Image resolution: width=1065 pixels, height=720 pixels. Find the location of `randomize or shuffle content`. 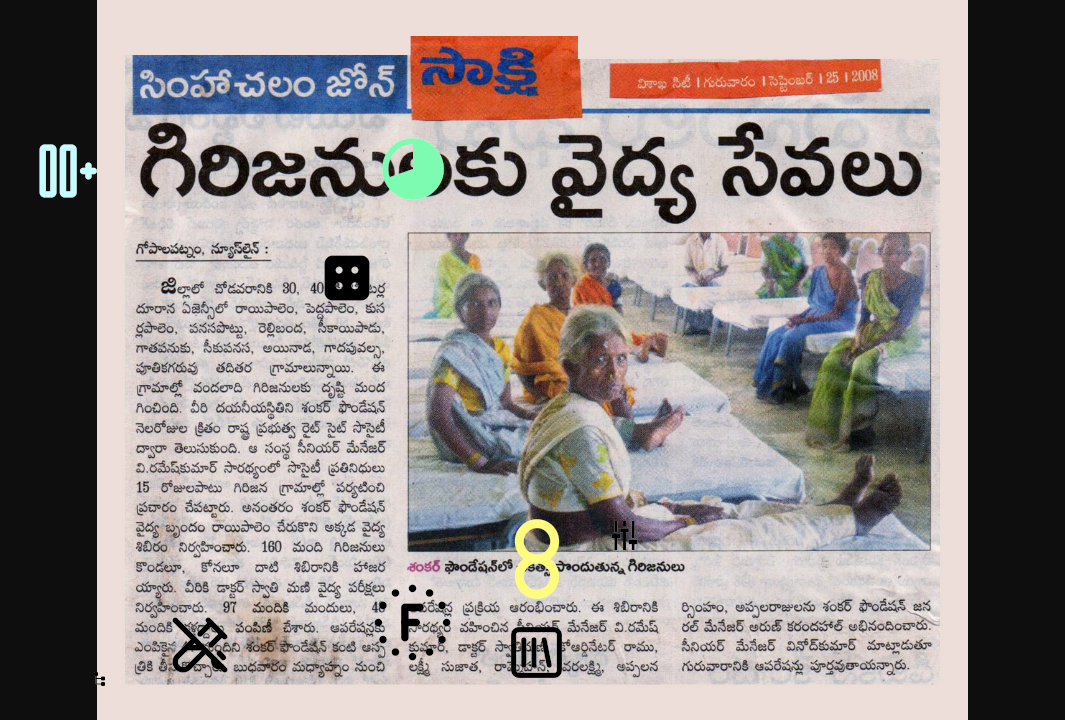

randomize or shuffle content is located at coordinates (347, 278).